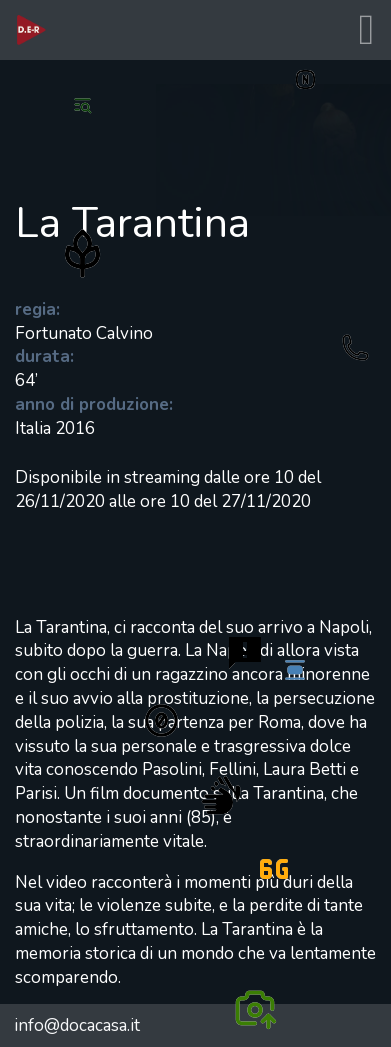  Describe the element at coordinates (355, 347) in the screenshot. I see `make a phone call` at that location.